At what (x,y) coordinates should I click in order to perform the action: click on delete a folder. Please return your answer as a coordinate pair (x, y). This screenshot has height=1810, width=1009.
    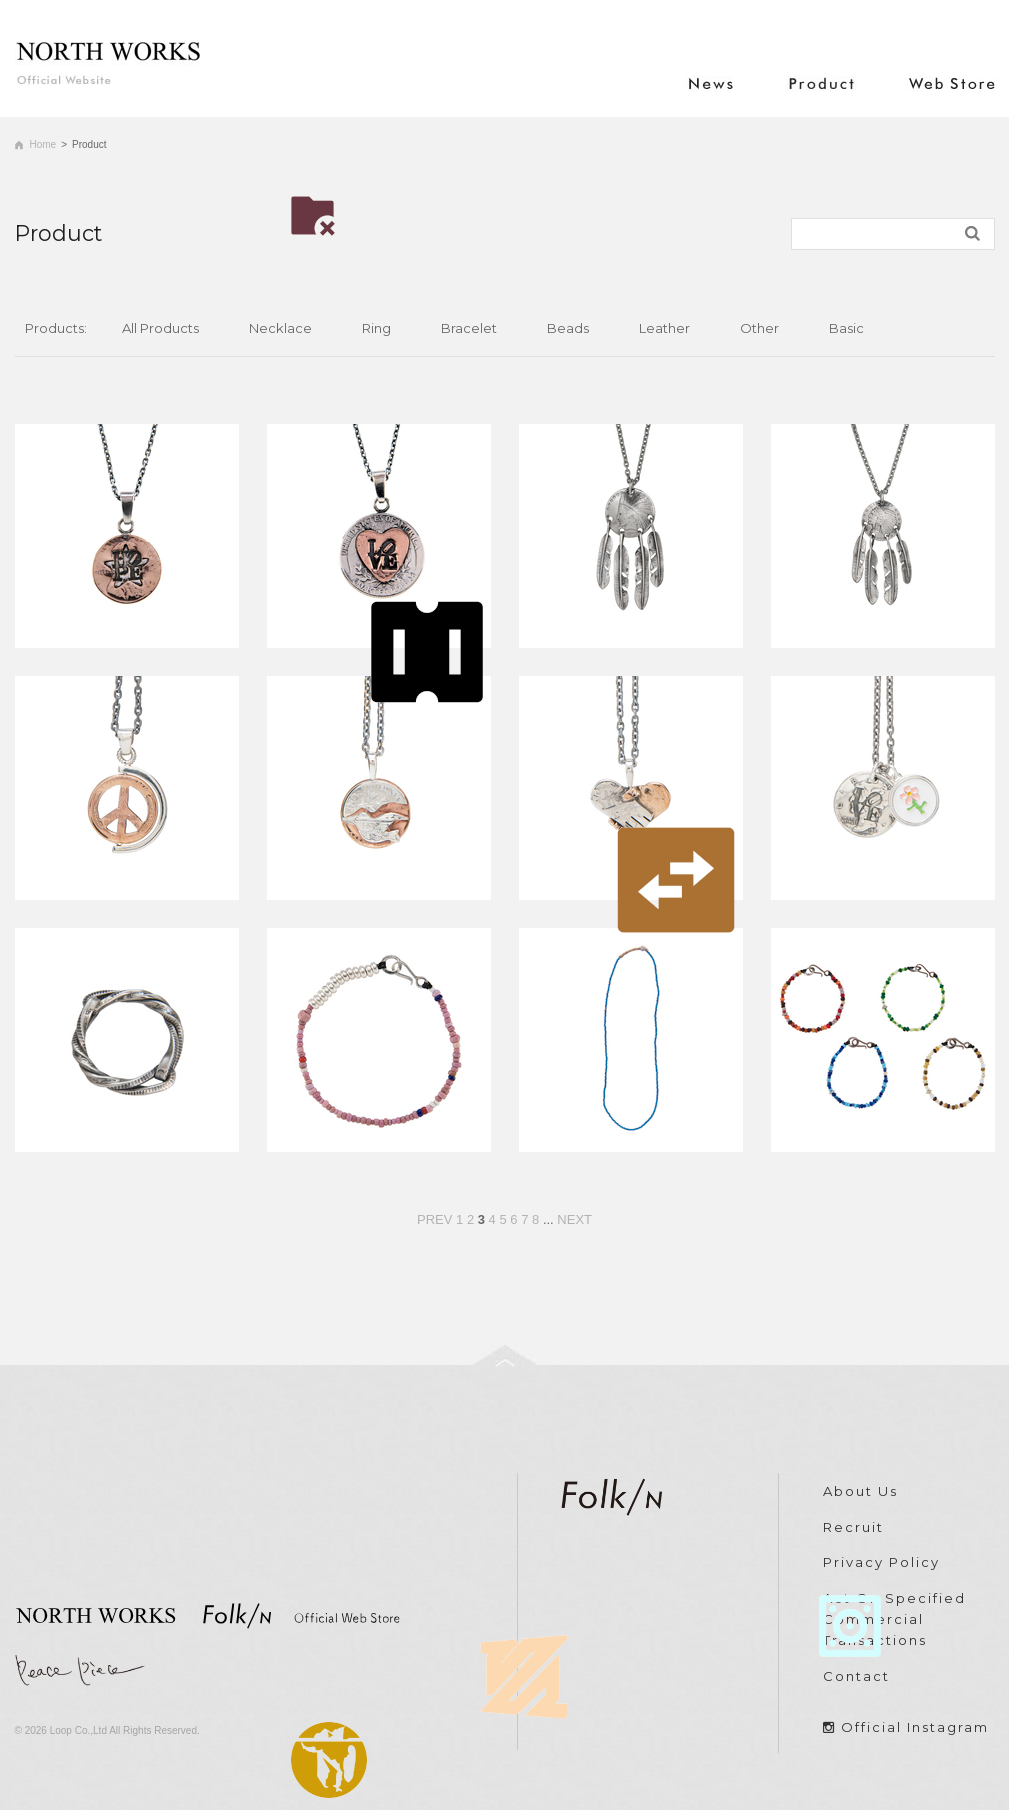
    Looking at the image, I should click on (312, 215).